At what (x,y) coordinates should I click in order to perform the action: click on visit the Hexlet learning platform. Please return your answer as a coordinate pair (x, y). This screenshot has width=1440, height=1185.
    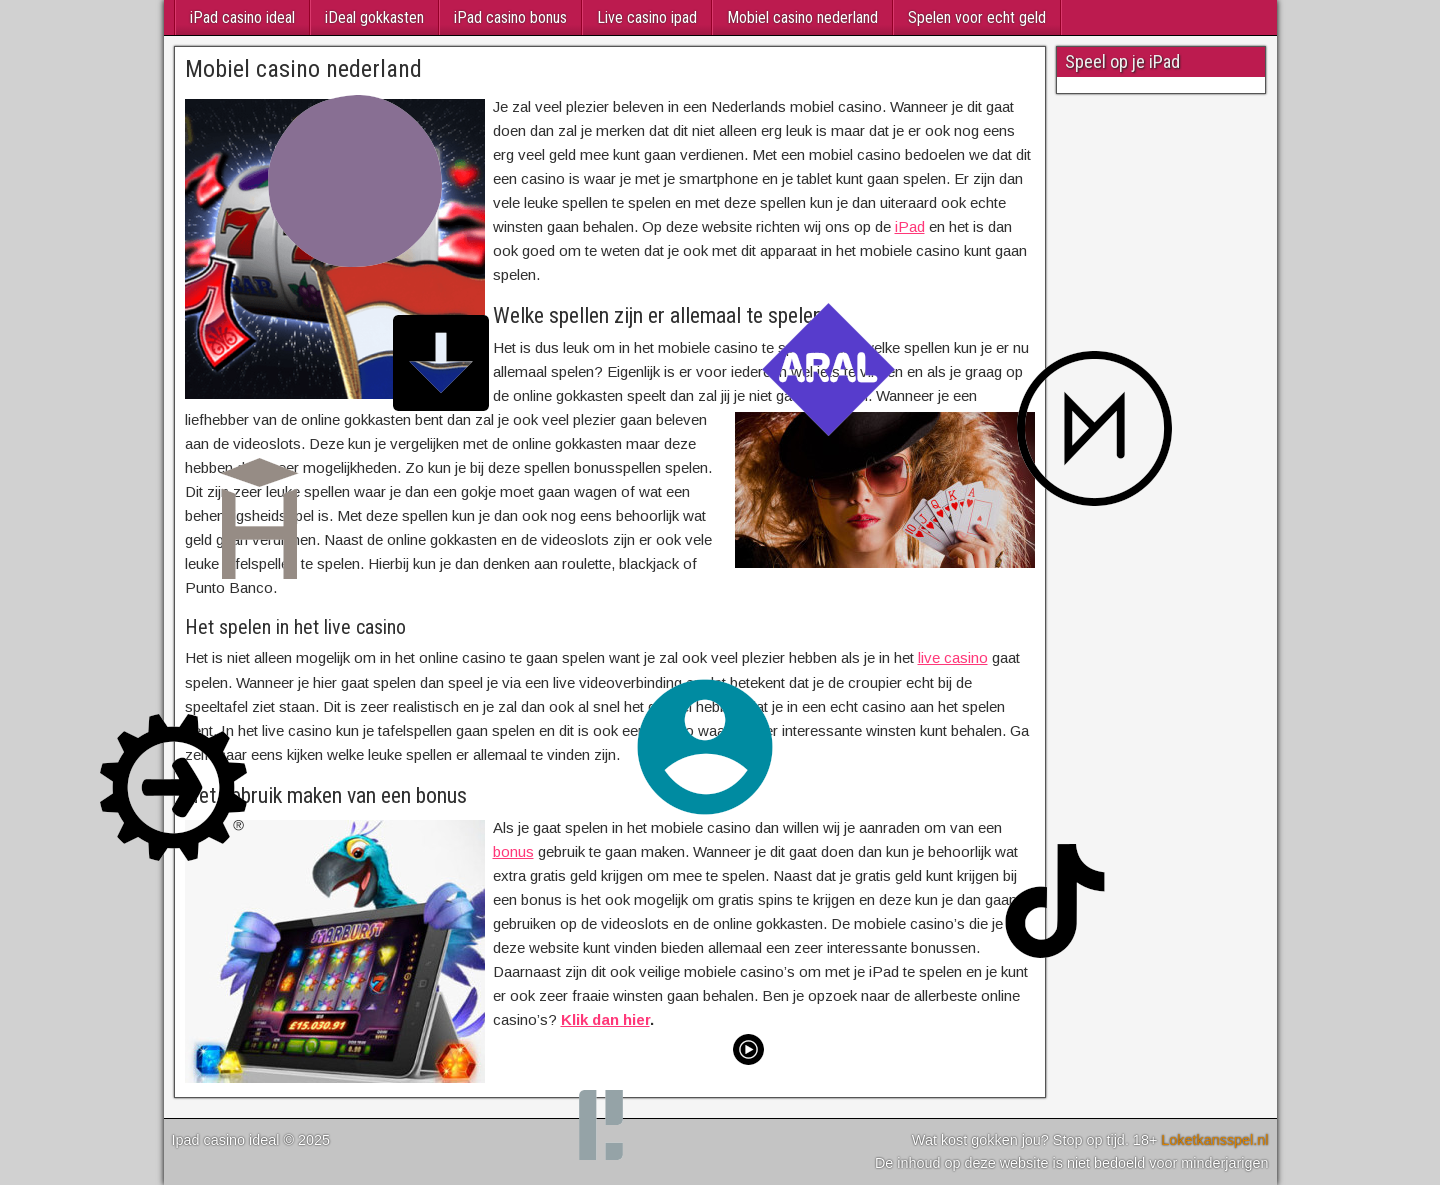
    Looking at the image, I should click on (259, 518).